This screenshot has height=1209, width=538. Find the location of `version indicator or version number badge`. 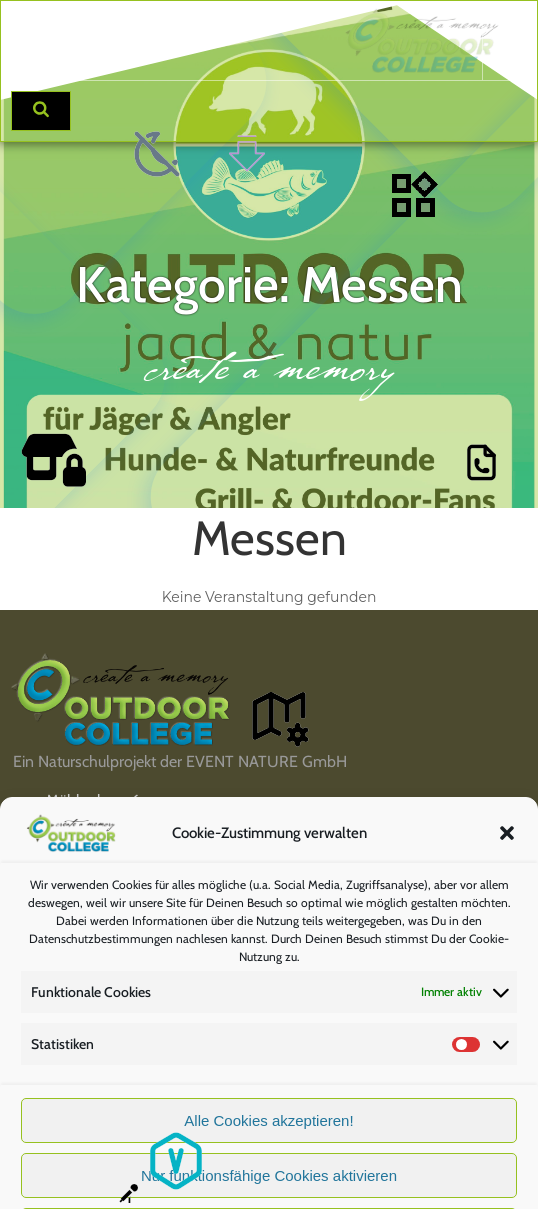

version indicator or version number badge is located at coordinates (176, 1161).